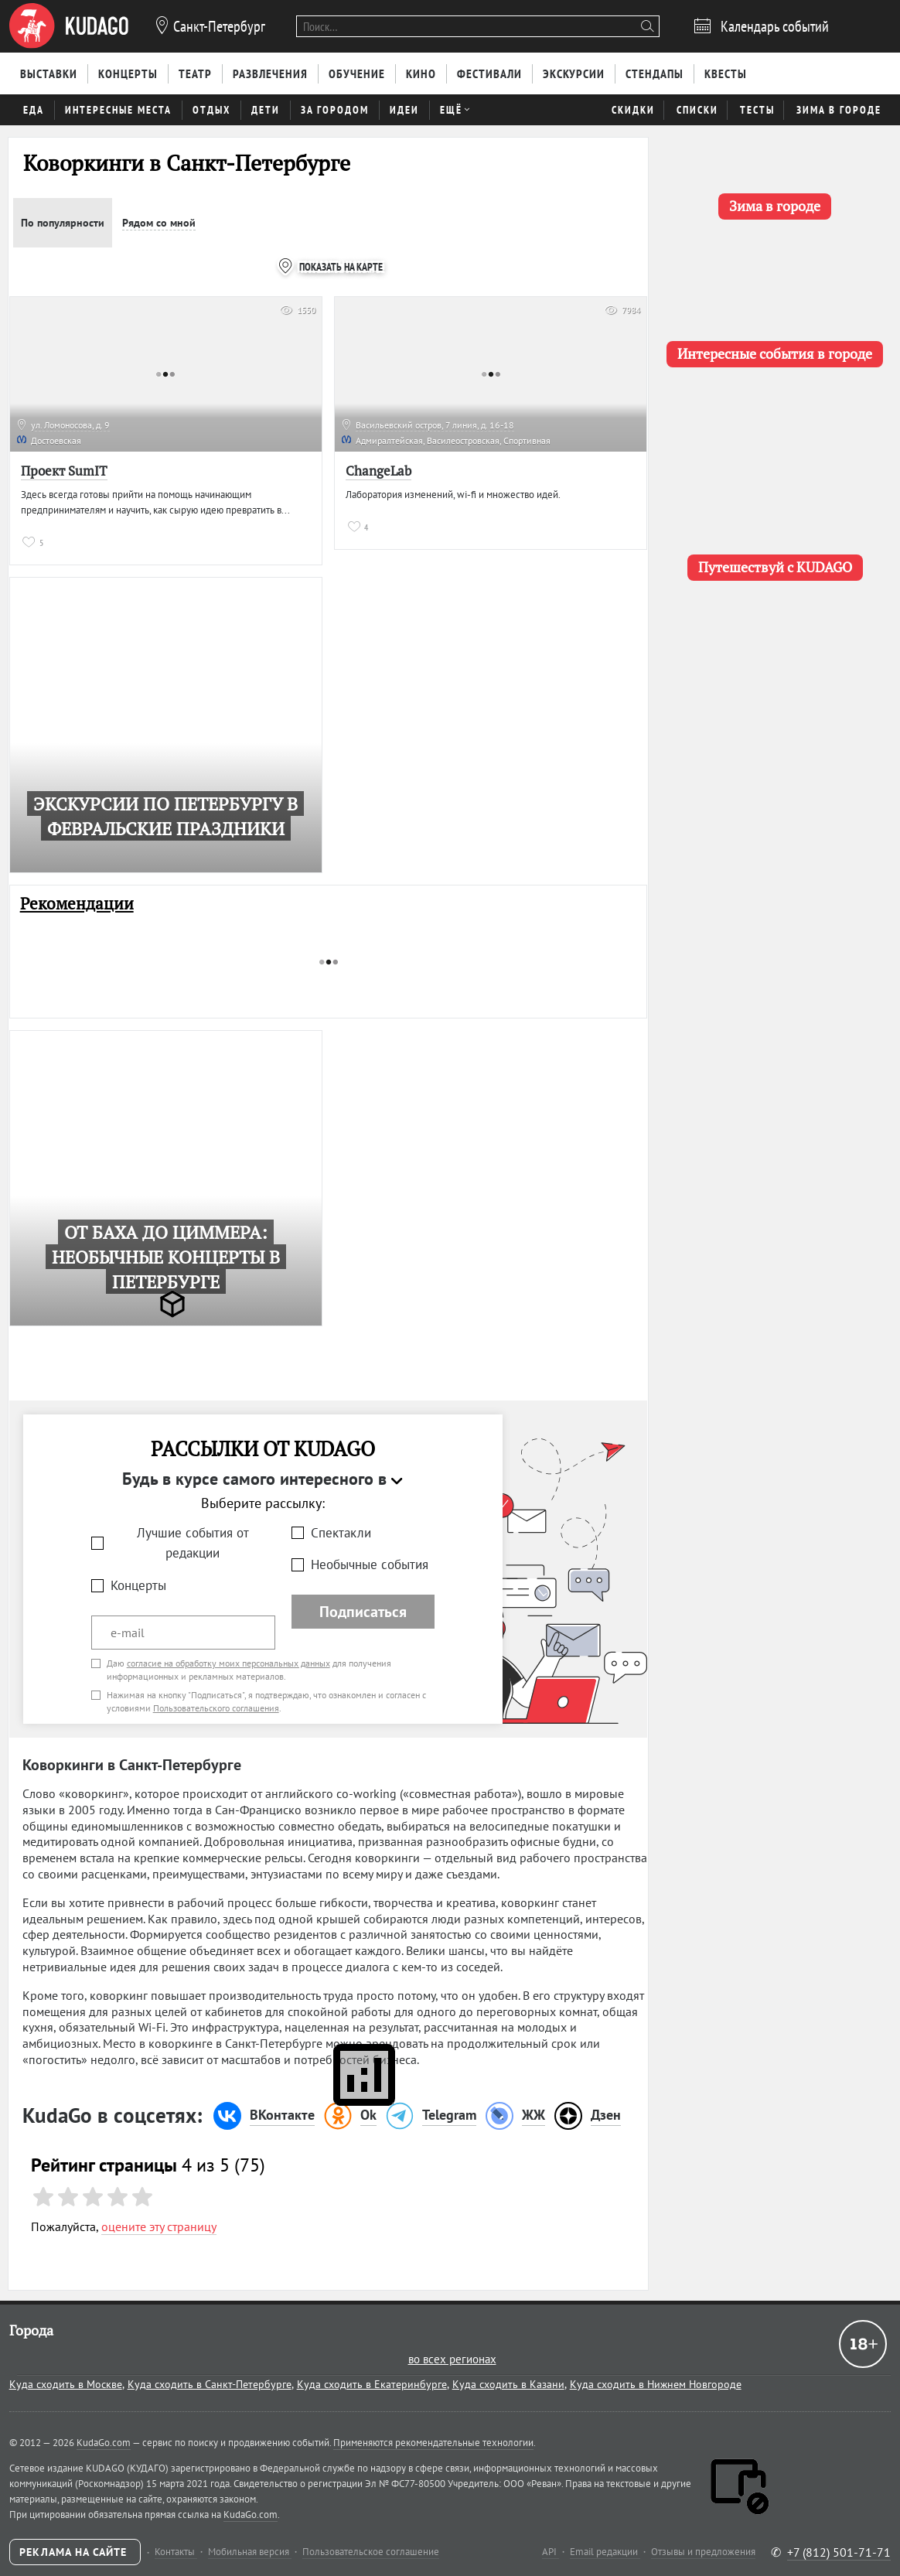  Describe the element at coordinates (738, 2484) in the screenshot. I see `disconnect or unpair a device` at that location.